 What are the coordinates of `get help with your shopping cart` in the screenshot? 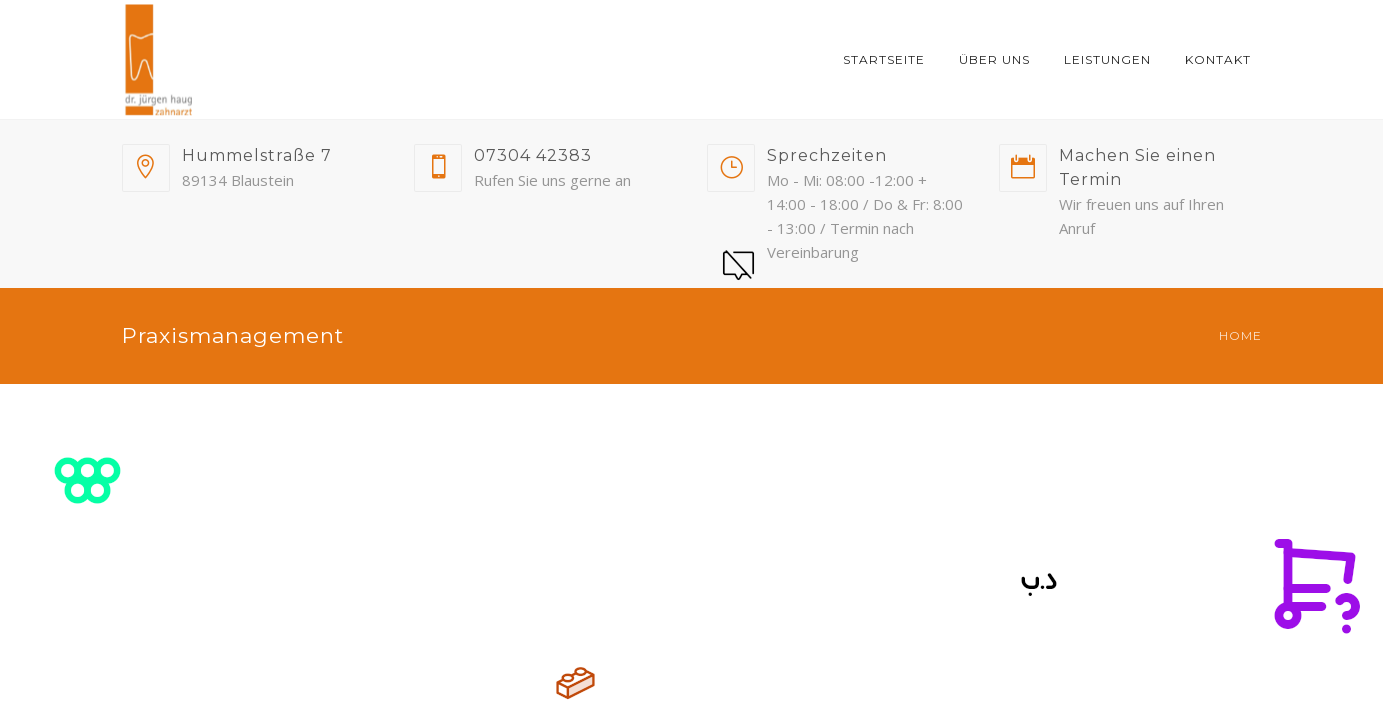 It's located at (1315, 584).